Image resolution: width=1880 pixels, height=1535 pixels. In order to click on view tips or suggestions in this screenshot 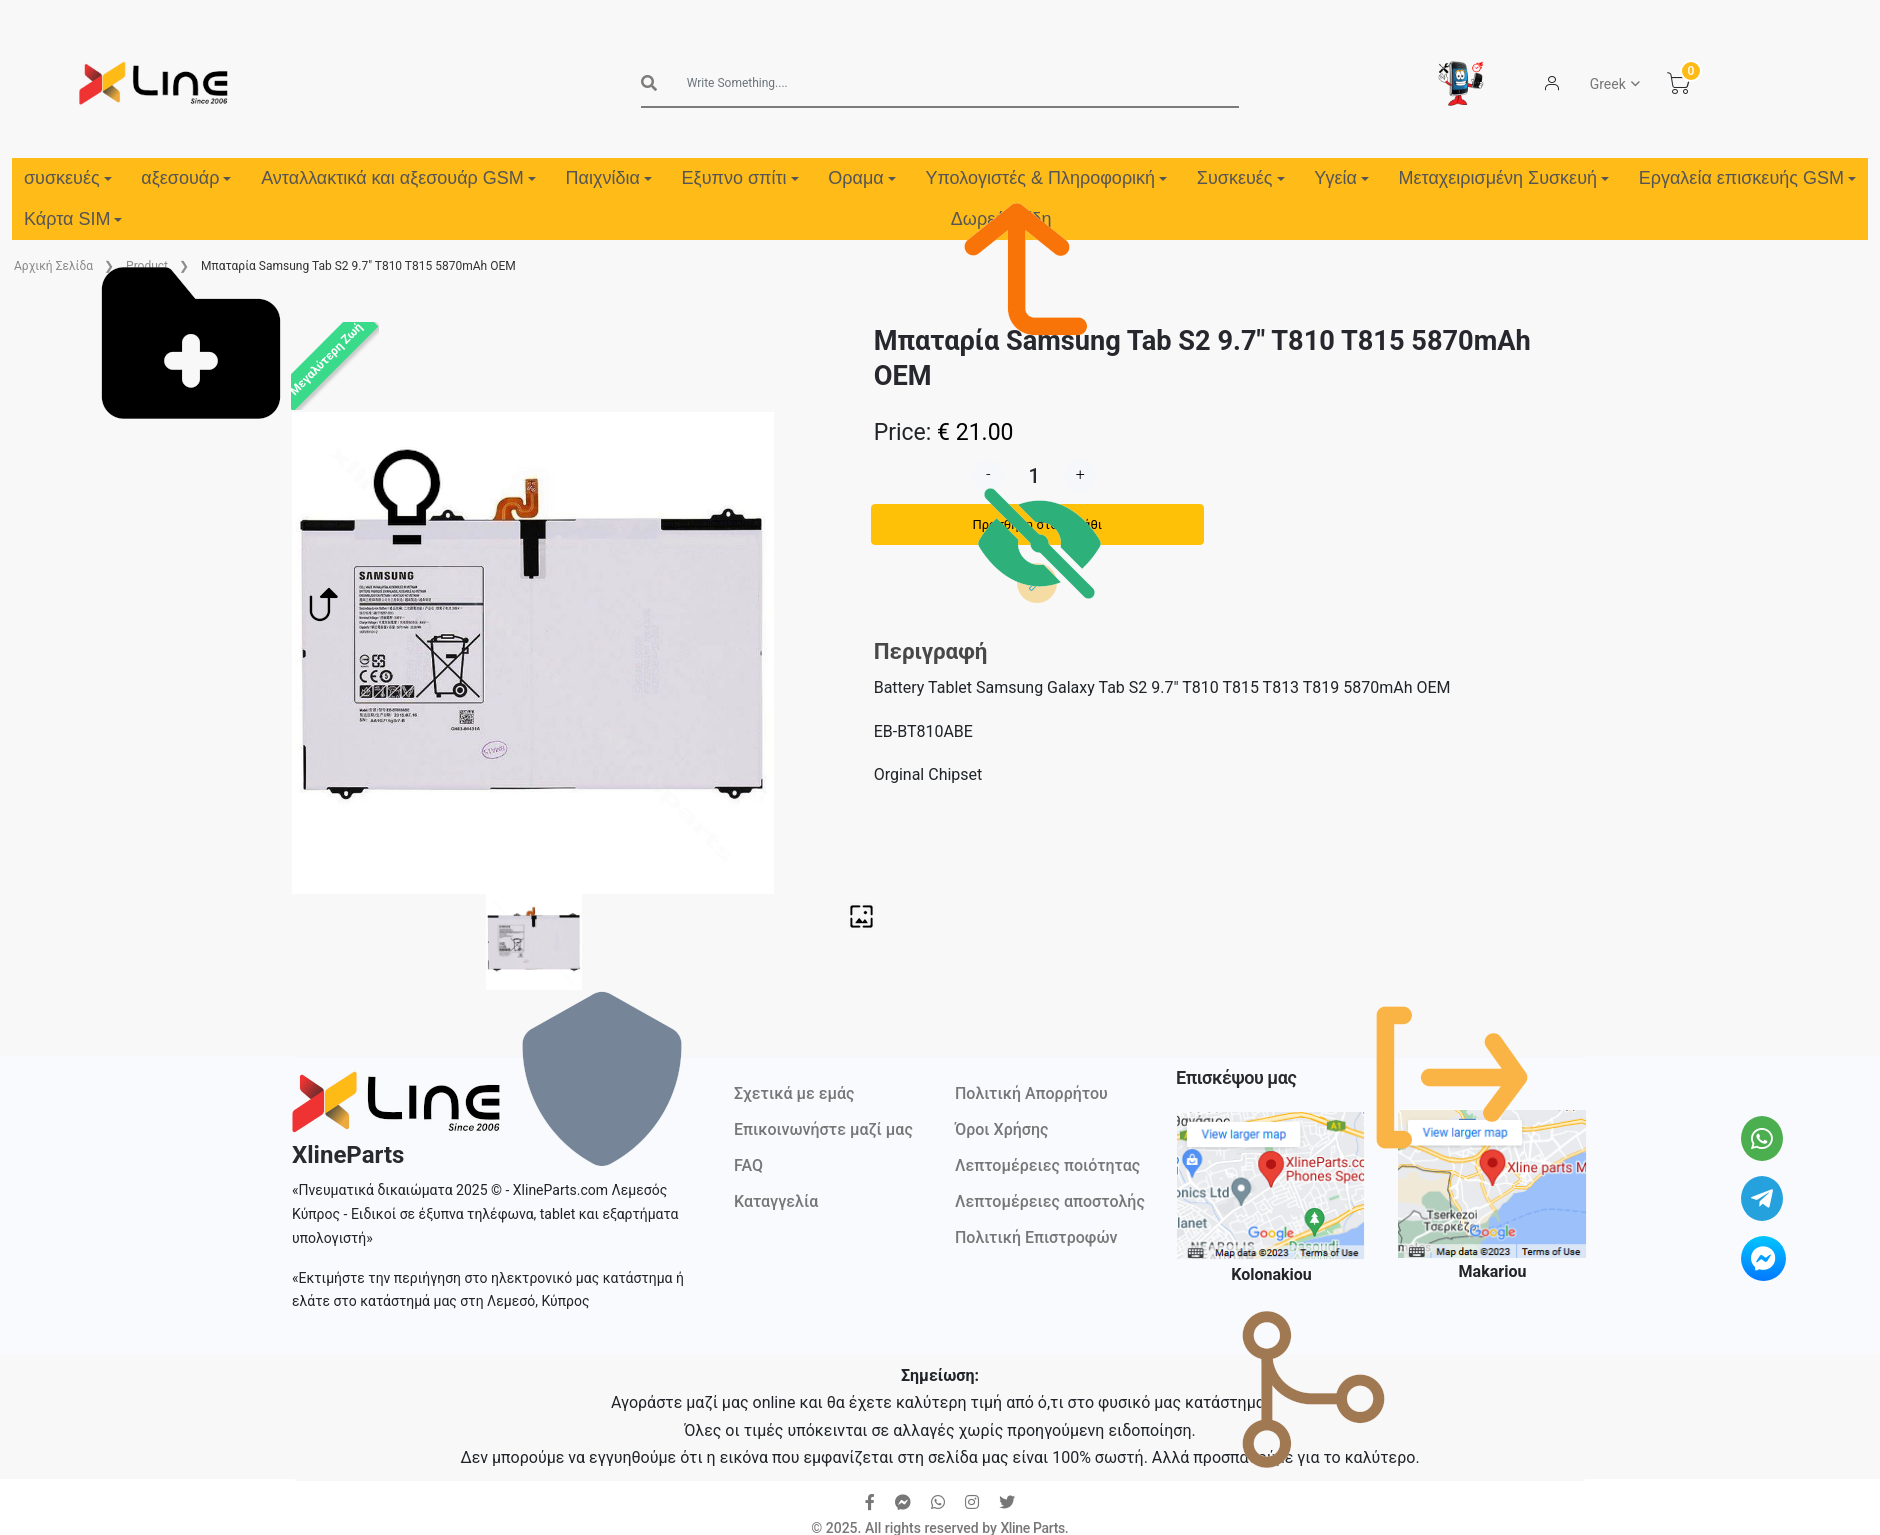, I will do `click(407, 497)`.